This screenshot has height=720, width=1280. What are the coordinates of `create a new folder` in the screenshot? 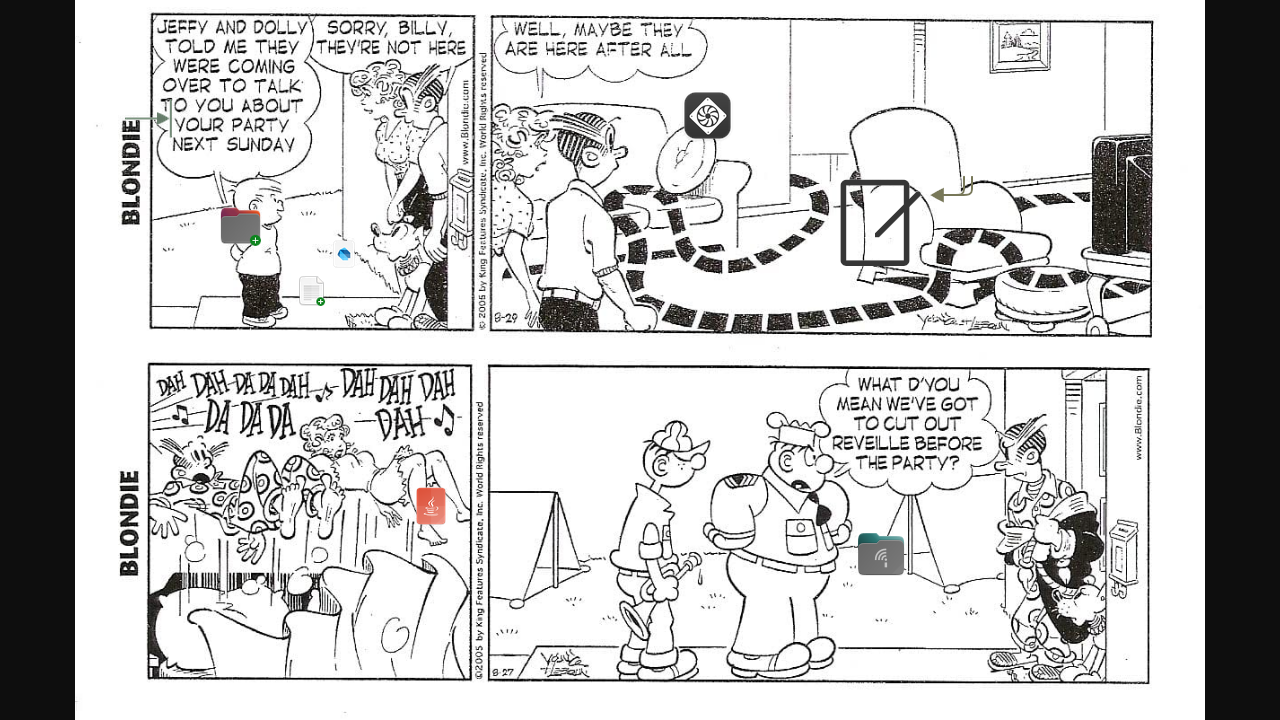 It's located at (240, 225).